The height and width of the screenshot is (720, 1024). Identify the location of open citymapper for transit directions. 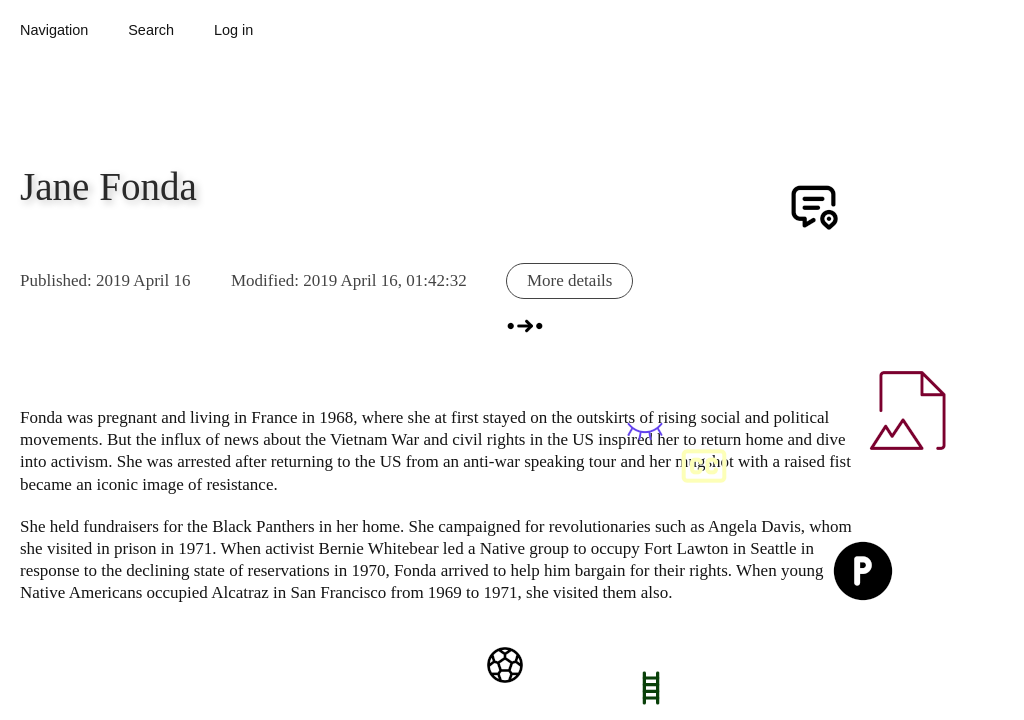
(525, 326).